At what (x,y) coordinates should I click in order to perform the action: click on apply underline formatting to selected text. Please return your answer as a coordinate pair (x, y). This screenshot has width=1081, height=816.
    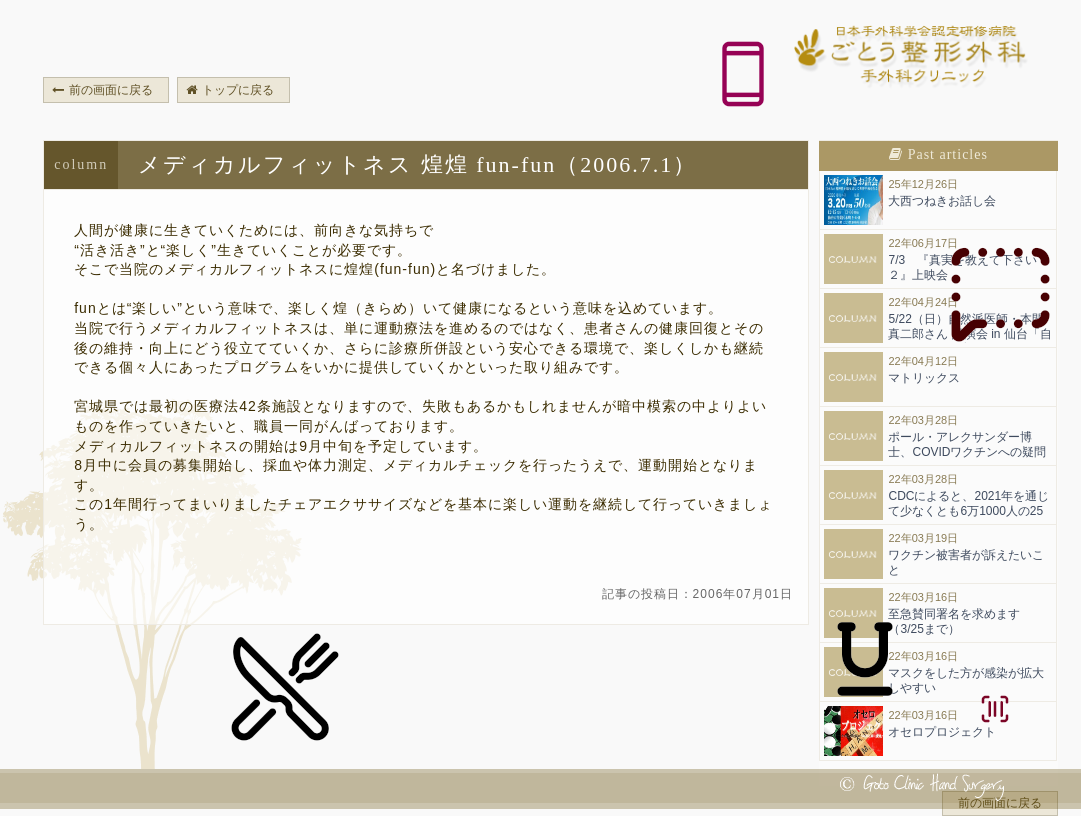
    Looking at the image, I should click on (865, 659).